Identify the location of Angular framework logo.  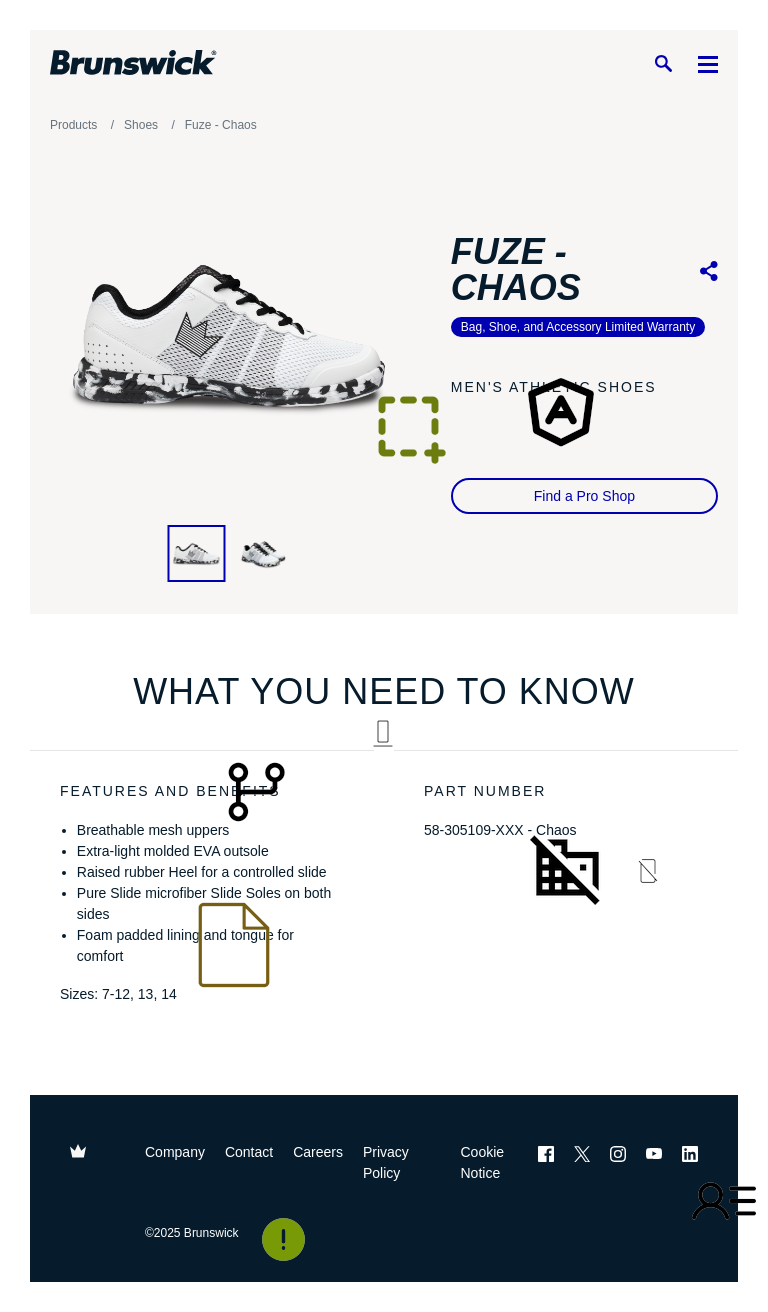
(561, 411).